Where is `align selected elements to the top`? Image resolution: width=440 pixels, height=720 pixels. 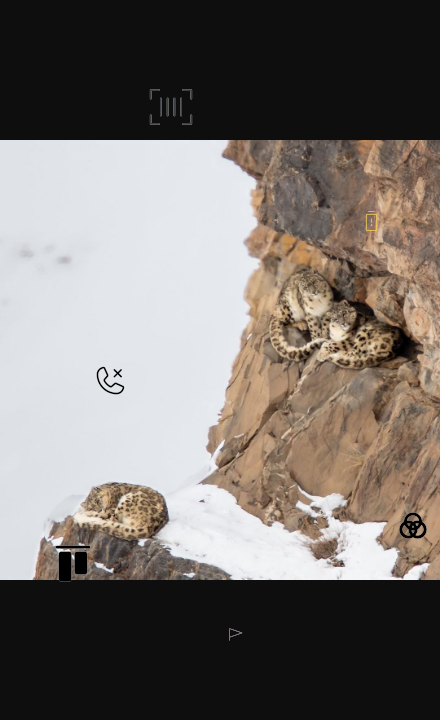
align selected elements to the top is located at coordinates (73, 563).